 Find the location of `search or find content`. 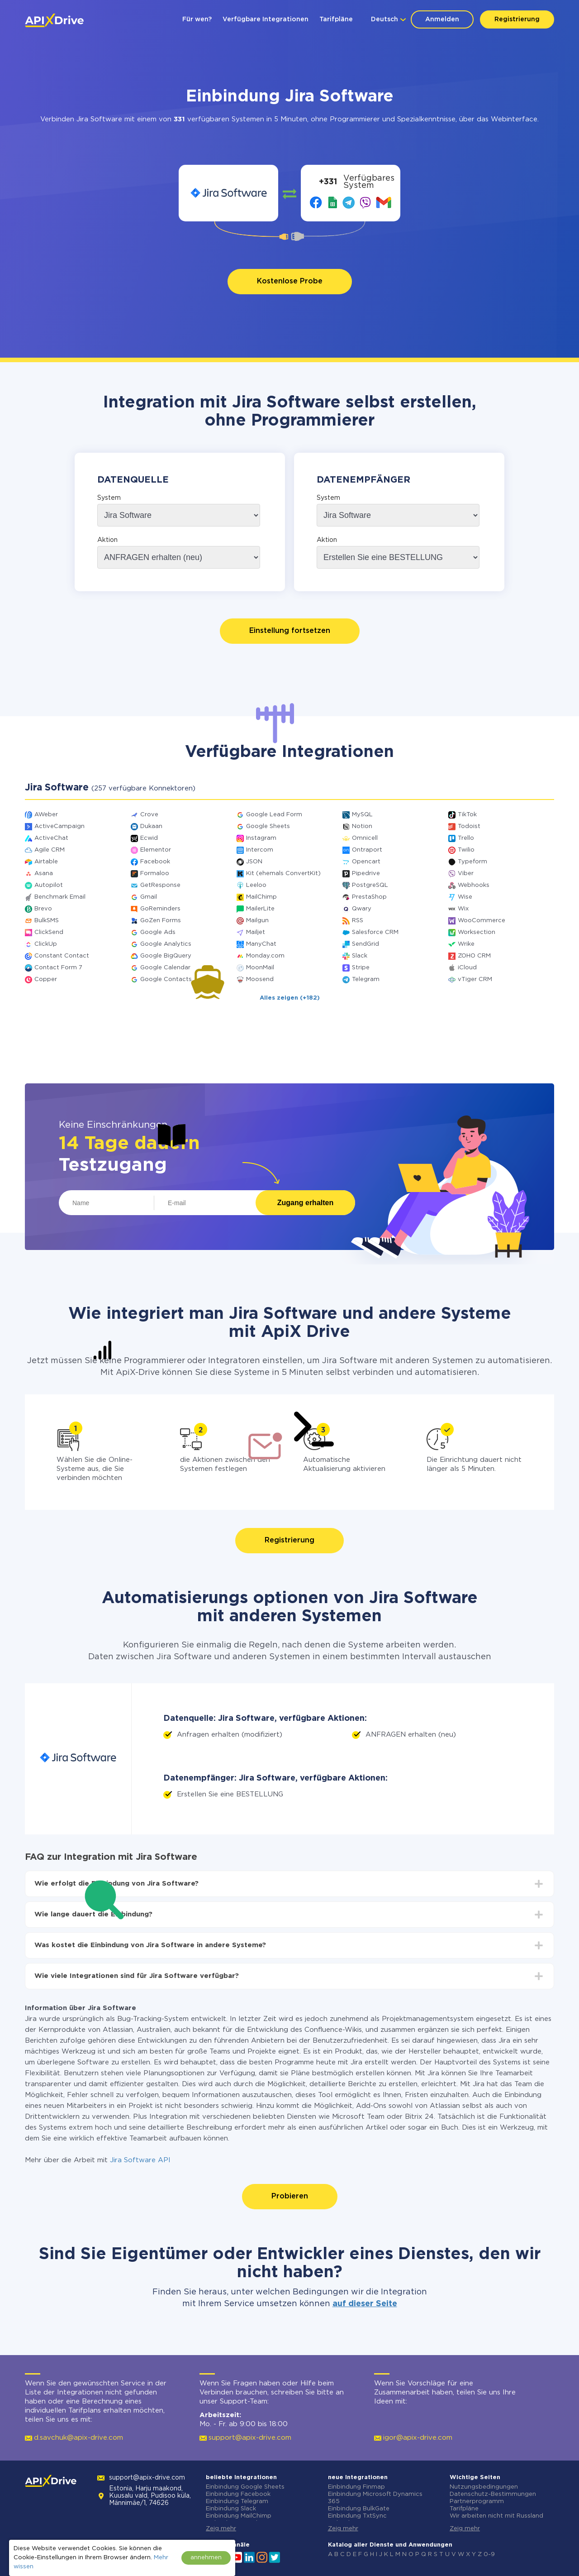

search or find content is located at coordinates (104, 1900).